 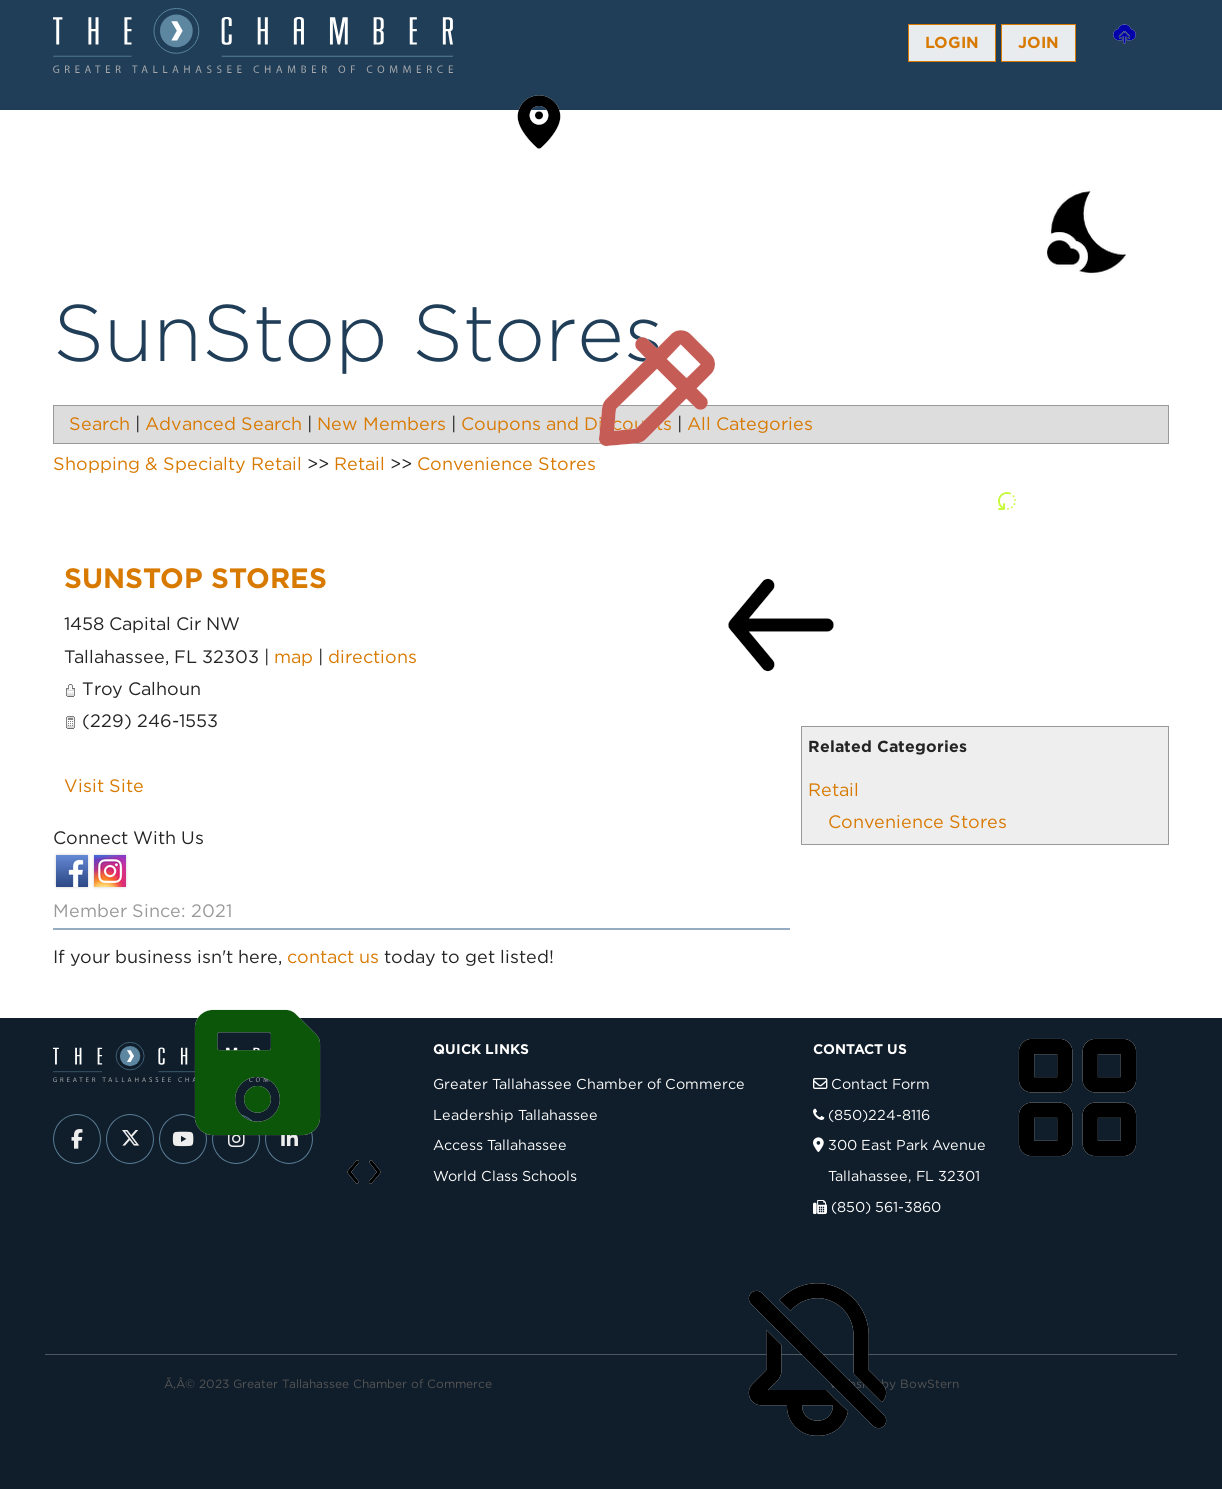 What do you see at coordinates (539, 122) in the screenshot?
I see `view pinned location on map` at bounding box center [539, 122].